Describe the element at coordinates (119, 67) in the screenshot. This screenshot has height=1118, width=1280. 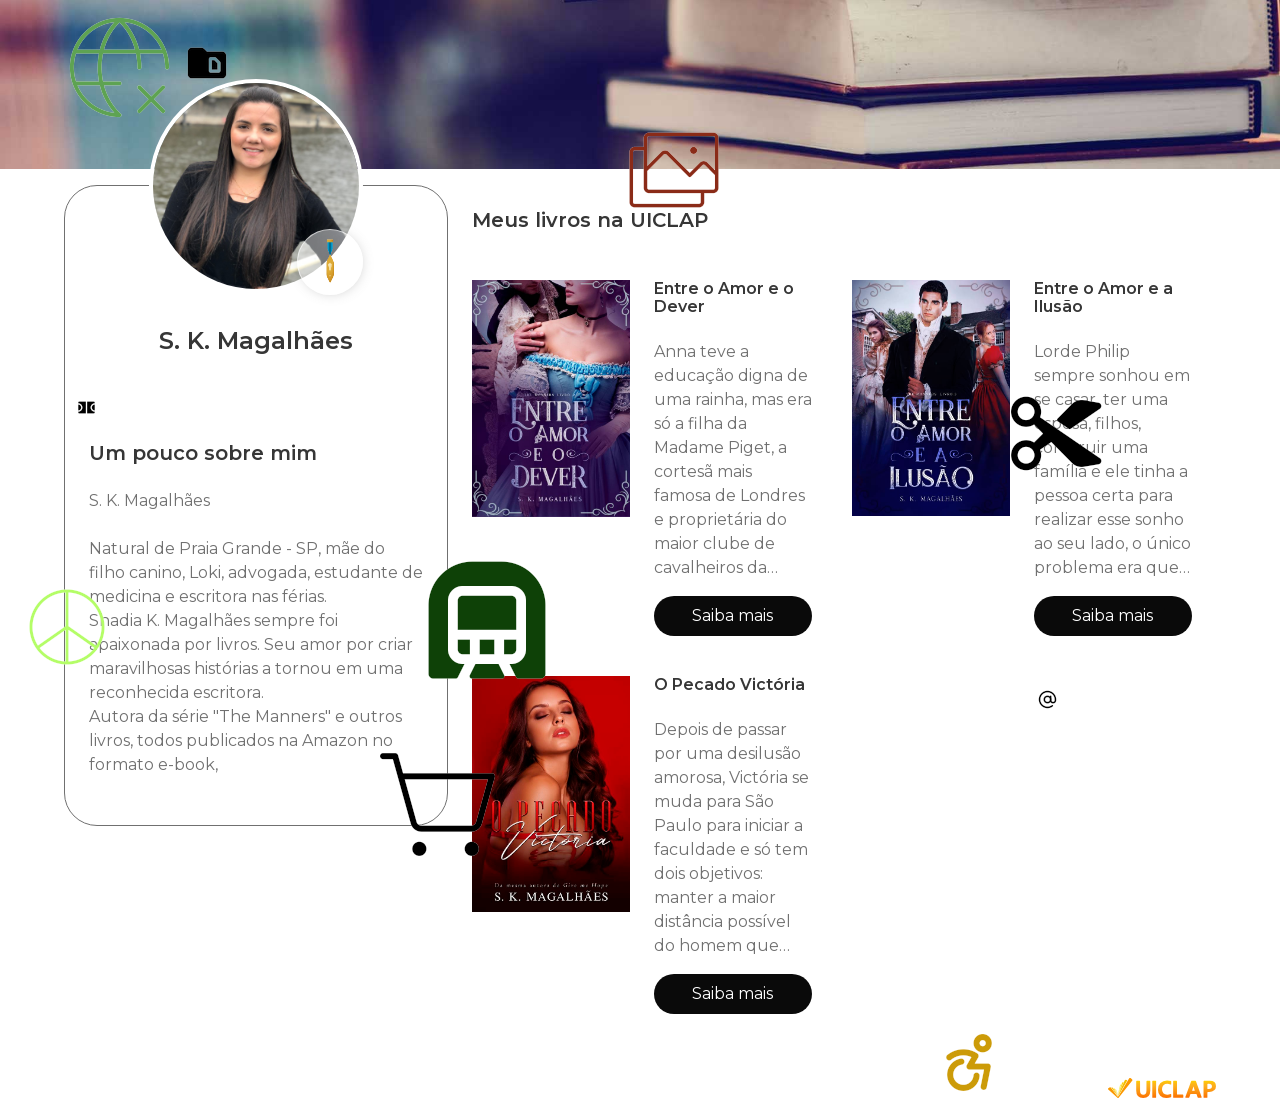
I see `no internet connection` at that location.